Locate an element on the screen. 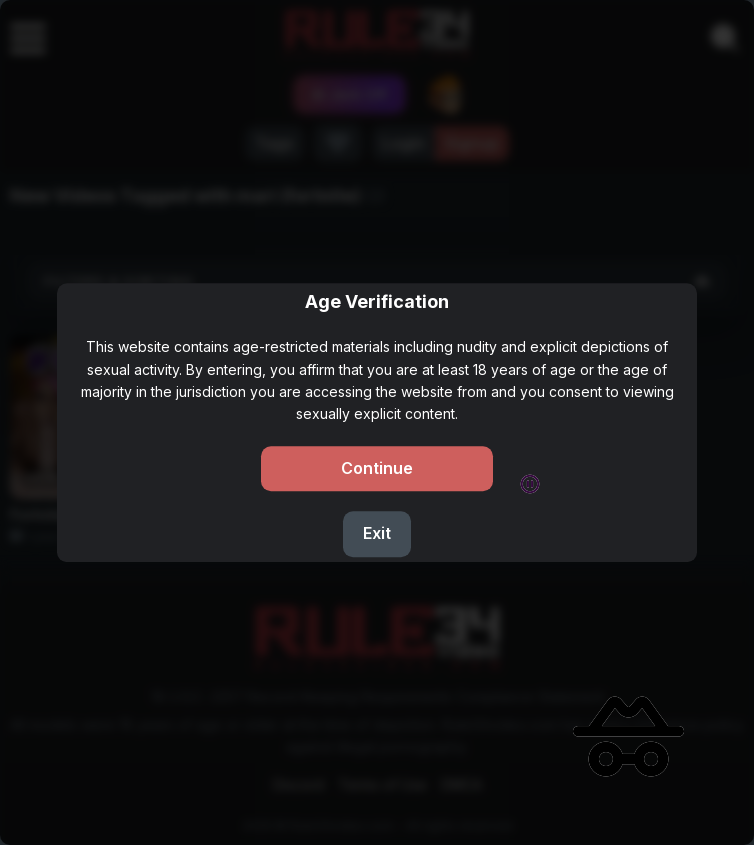 This screenshot has width=754, height=845. pause media playback is located at coordinates (530, 484).